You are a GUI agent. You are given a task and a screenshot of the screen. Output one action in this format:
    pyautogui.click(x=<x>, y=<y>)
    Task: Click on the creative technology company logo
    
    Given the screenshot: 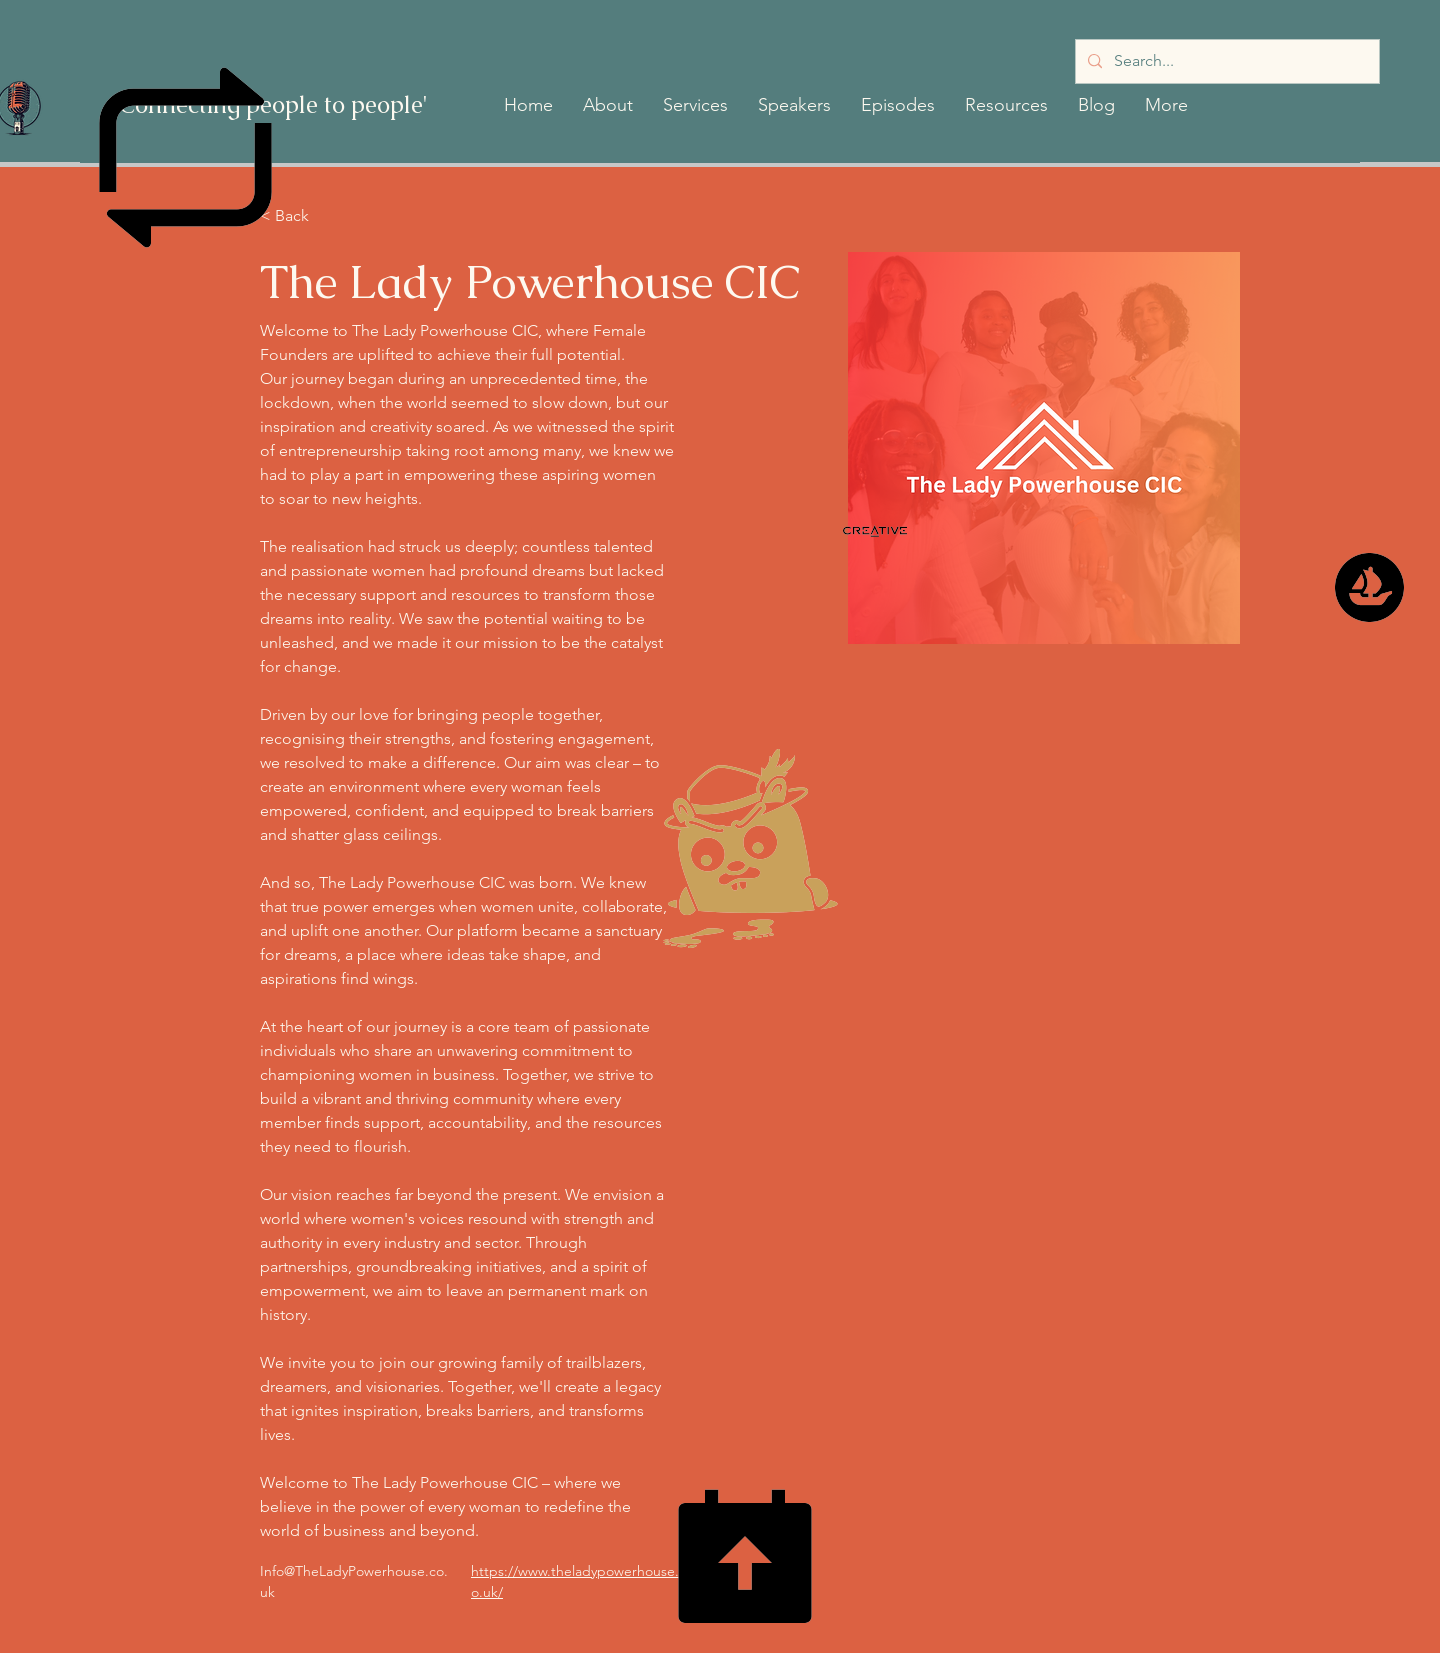 What is the action you would take?
    pyautogui.click(x=875, y=531)
    